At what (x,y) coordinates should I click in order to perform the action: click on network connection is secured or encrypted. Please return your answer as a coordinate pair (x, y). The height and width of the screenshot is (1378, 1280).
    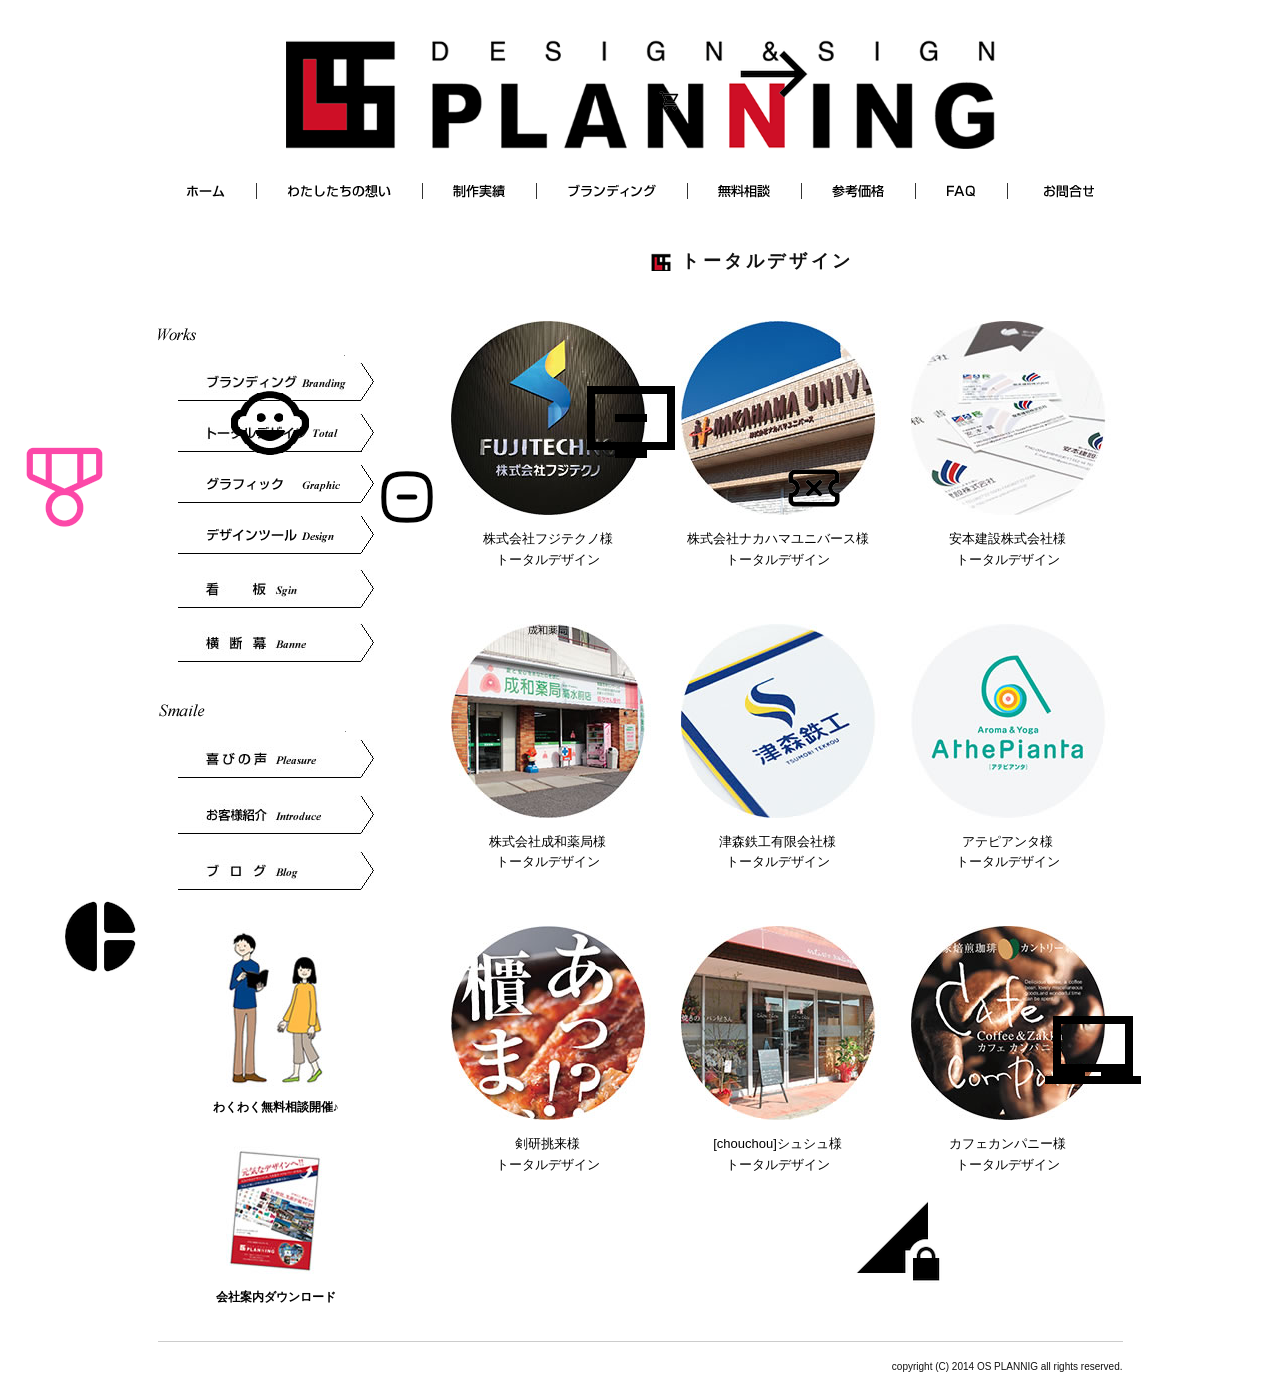
    Looking at the image, I should click on (898, 1243).